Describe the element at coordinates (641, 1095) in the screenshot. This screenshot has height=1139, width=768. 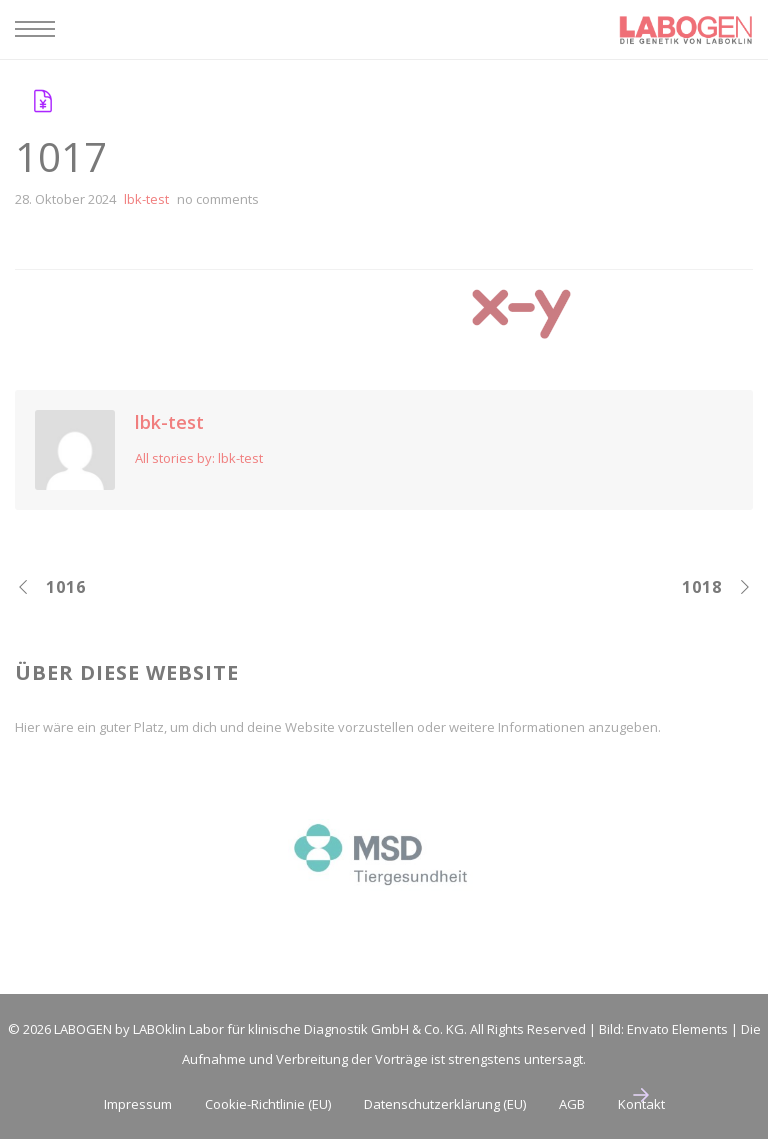
I see `navigate to the next item or page` at that location.